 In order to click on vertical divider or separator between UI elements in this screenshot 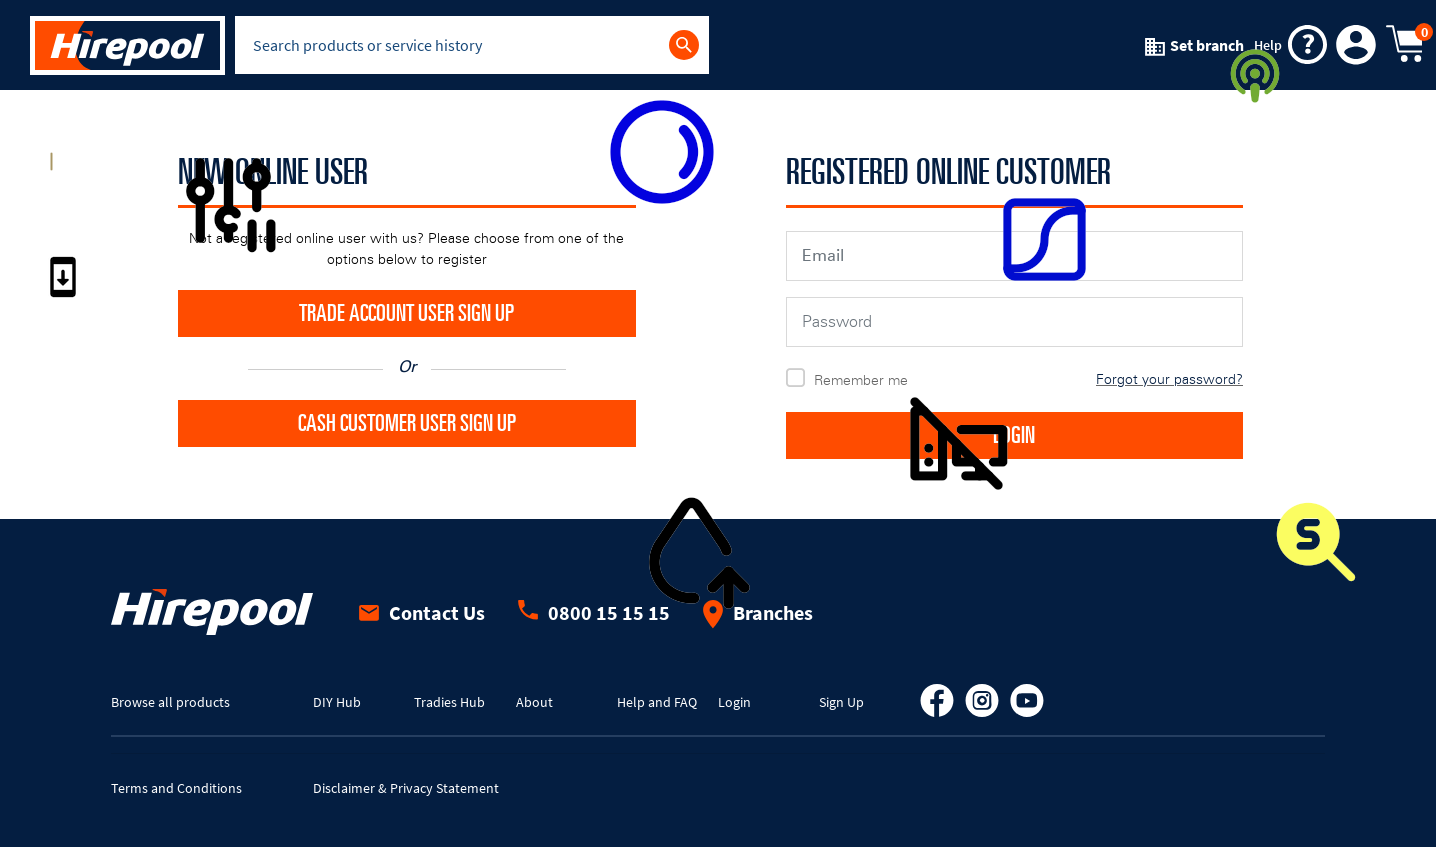, I will do `click(51, 161)`.